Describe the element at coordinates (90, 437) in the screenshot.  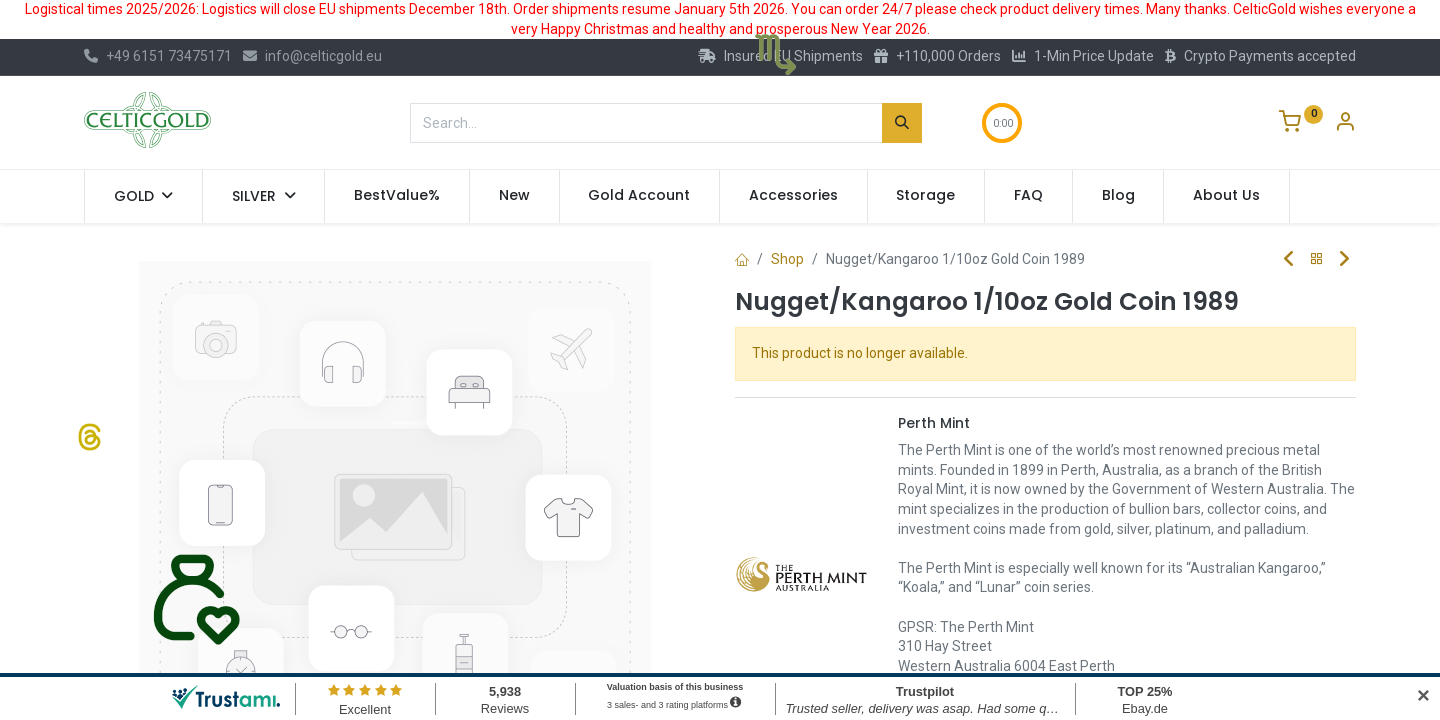
I see `open the Threads app` at that location.